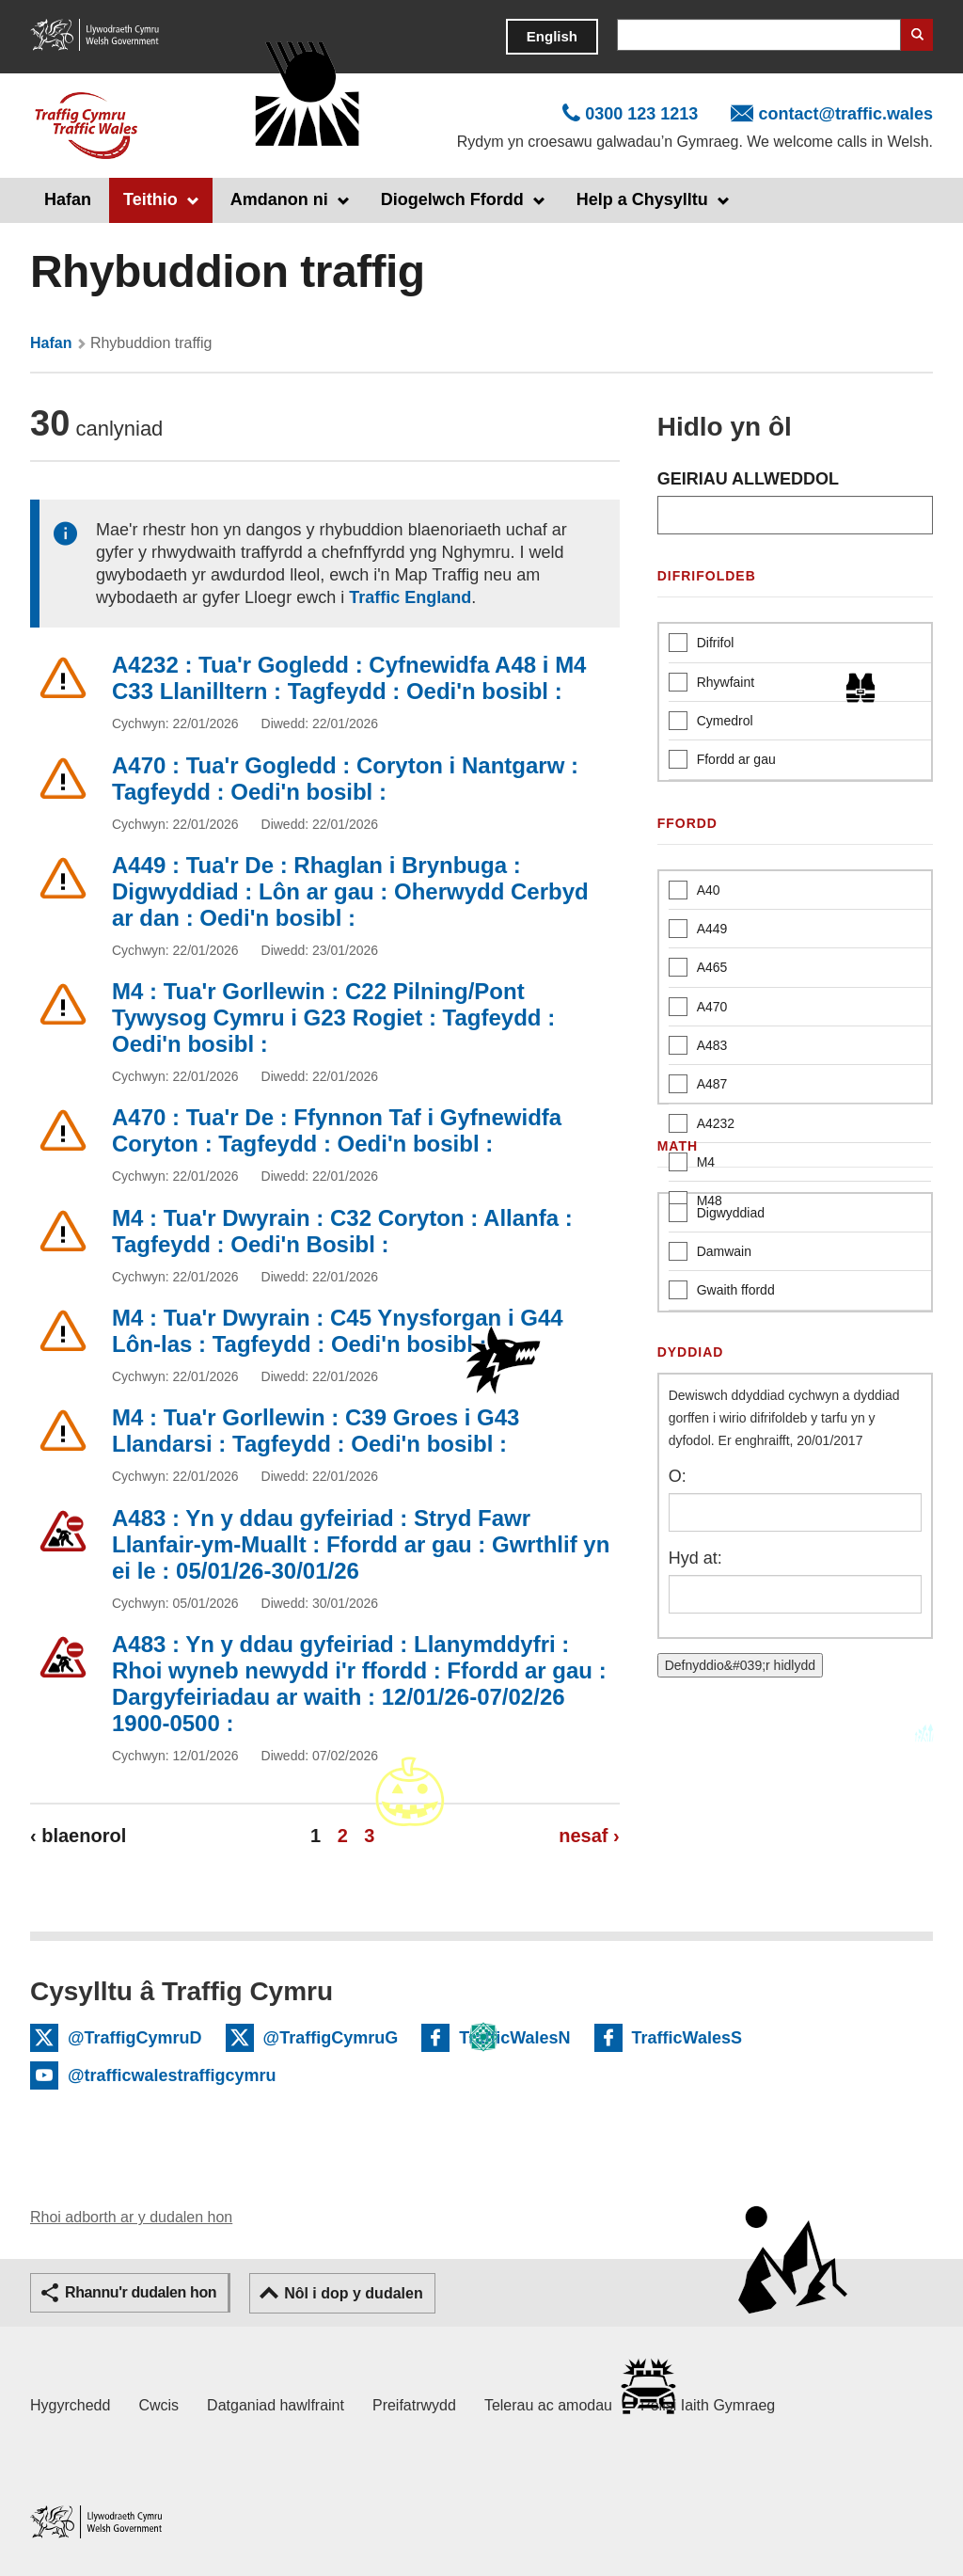 The height and width of the screenshot is (2576, 963). I want to click on access safety equipment or gear settings, so click(860, 688).